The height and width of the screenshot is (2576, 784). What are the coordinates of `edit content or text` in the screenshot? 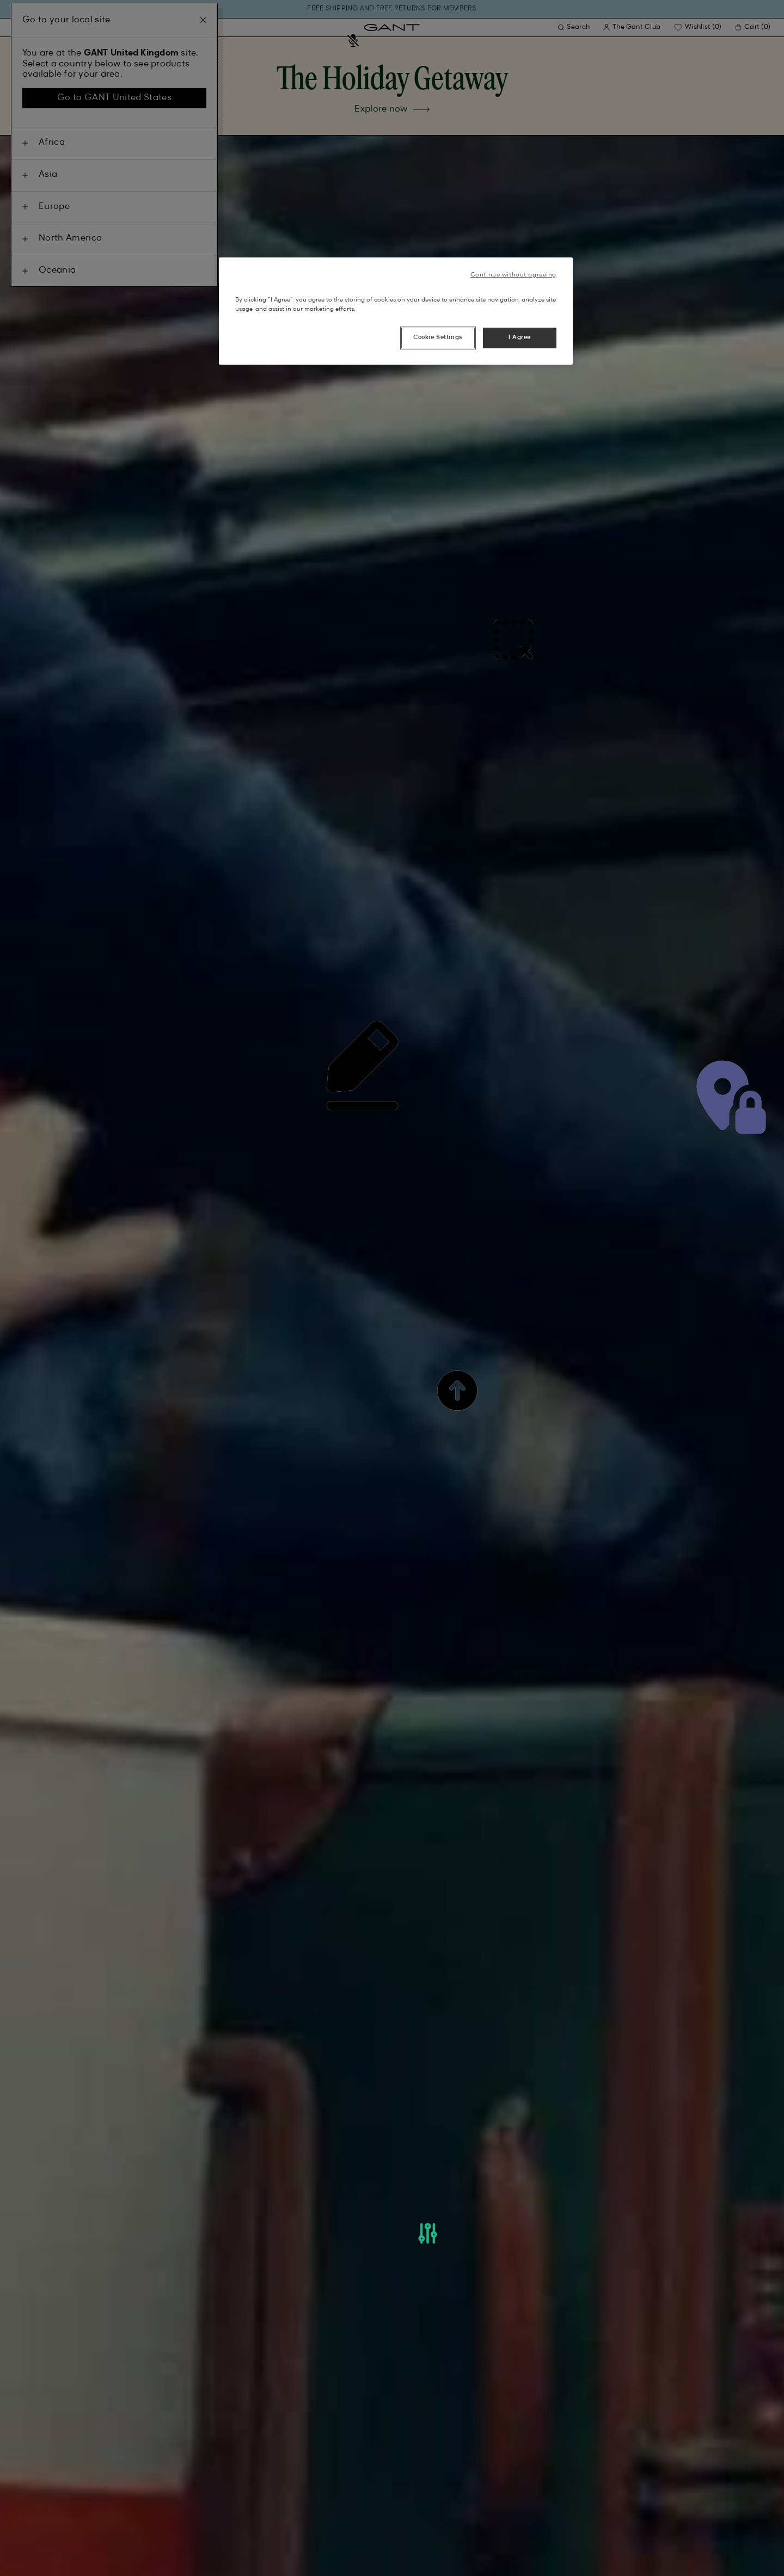 It's located at (362, 1065).